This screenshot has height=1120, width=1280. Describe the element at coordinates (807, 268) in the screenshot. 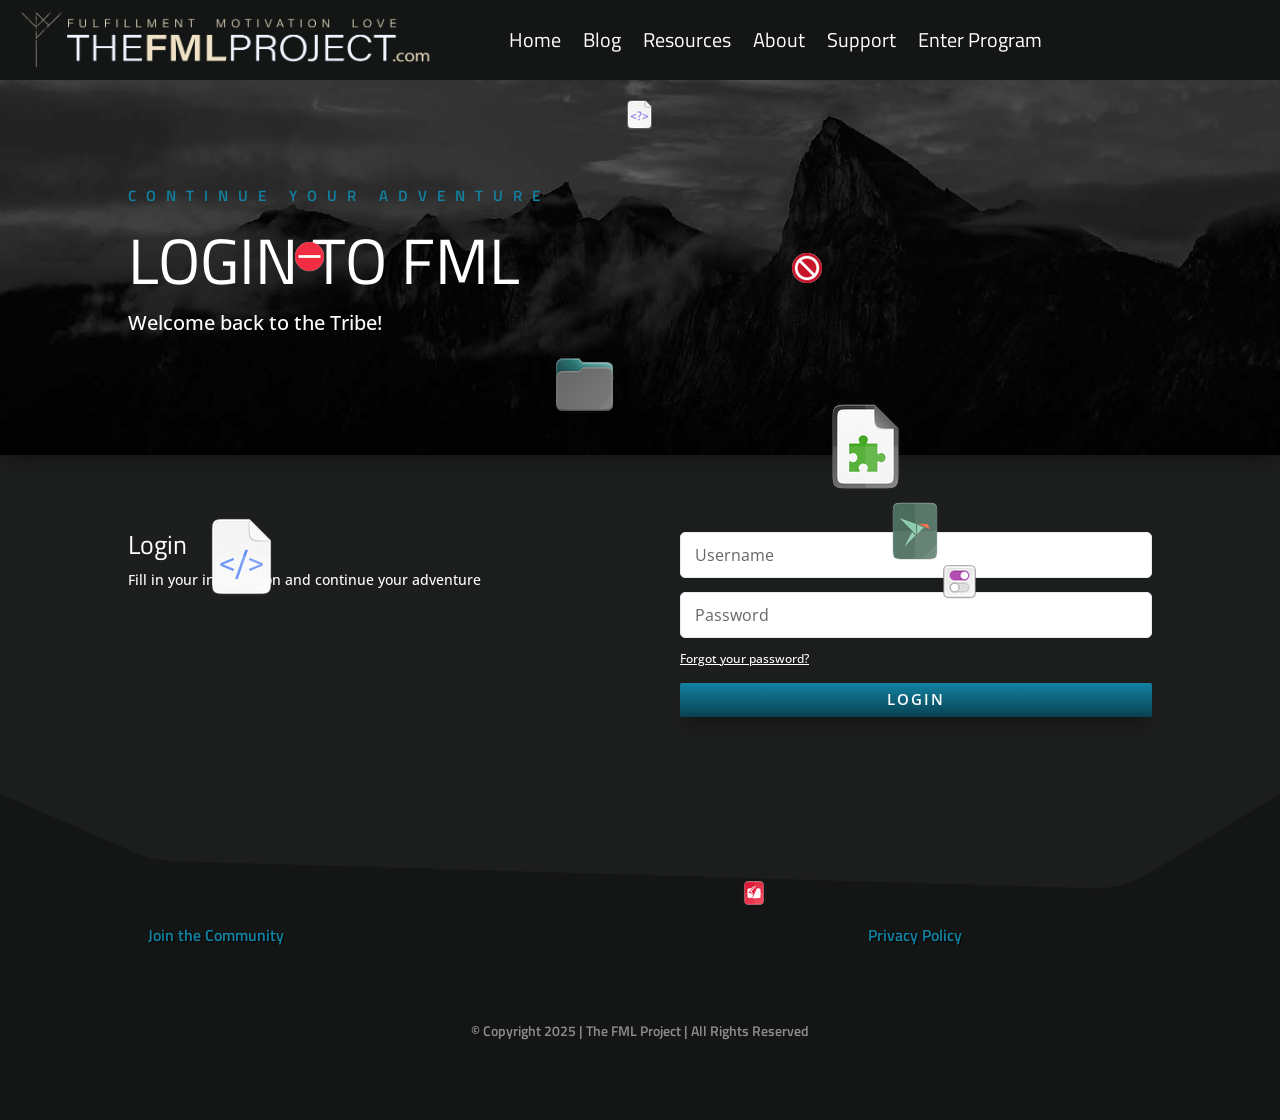

I see `delete selected email message` at that location.